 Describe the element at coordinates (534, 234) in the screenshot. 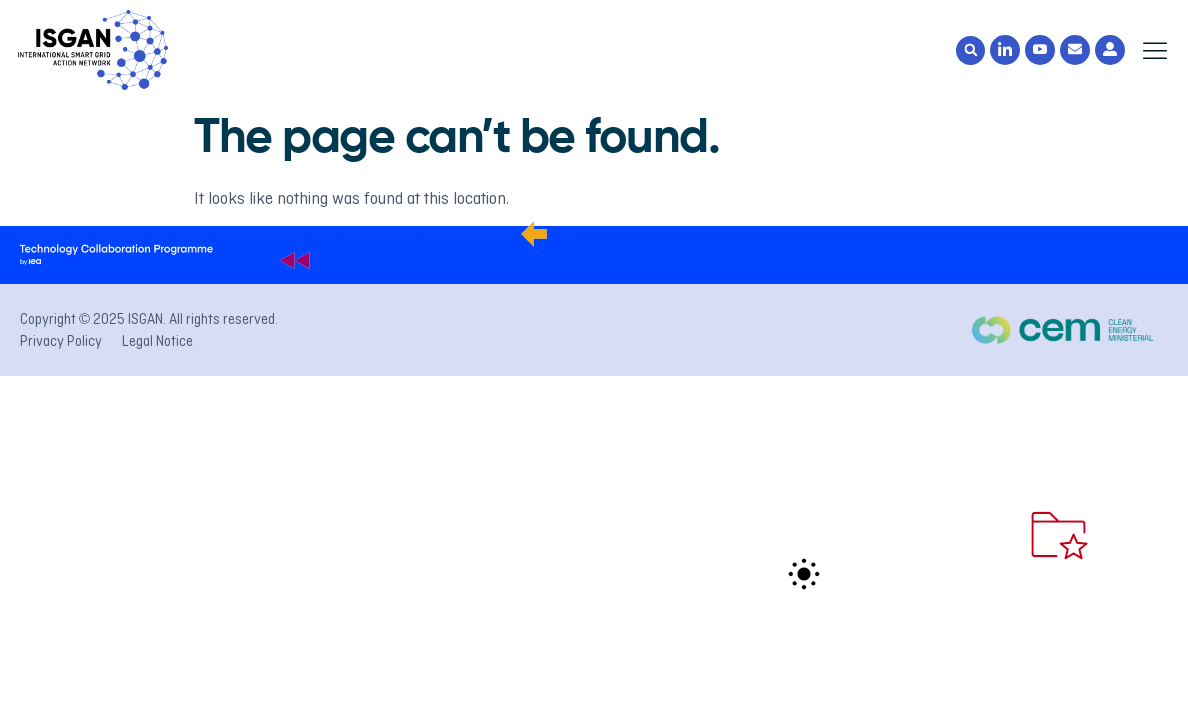

I see `go back to the previous screen` at that location.